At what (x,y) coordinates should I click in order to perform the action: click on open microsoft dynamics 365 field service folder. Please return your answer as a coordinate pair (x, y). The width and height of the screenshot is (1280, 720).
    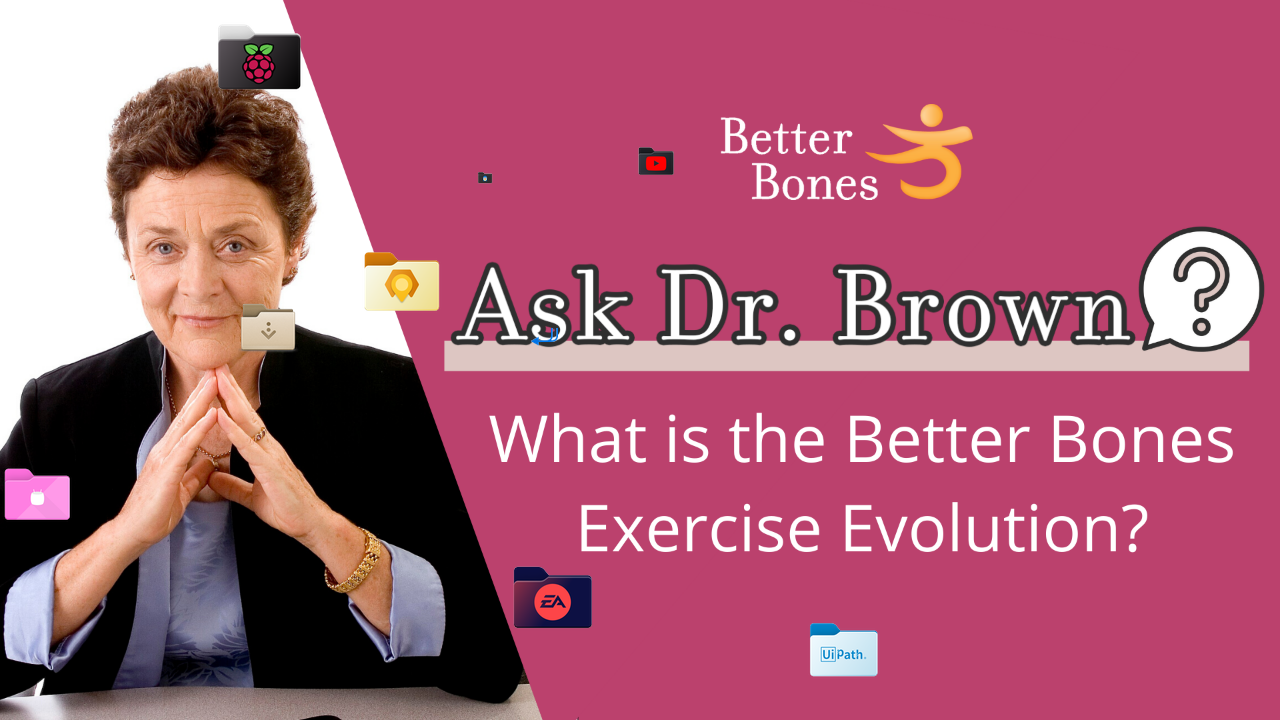
    Looking at the image, I should click on (401, 283).